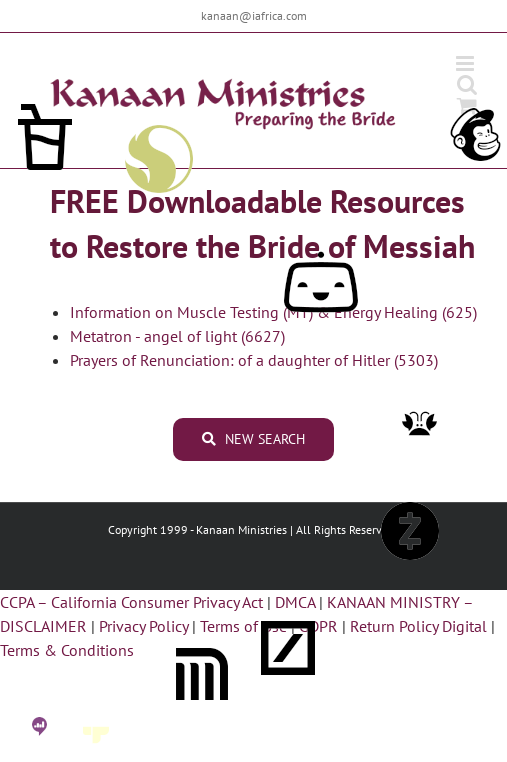 Image resolution: width=507 pixels, height=762 pixels. What do you see at coordinates (39, 726) in the screenshot?
I see `open Redash dashboard` at bounding box center [39, 726].